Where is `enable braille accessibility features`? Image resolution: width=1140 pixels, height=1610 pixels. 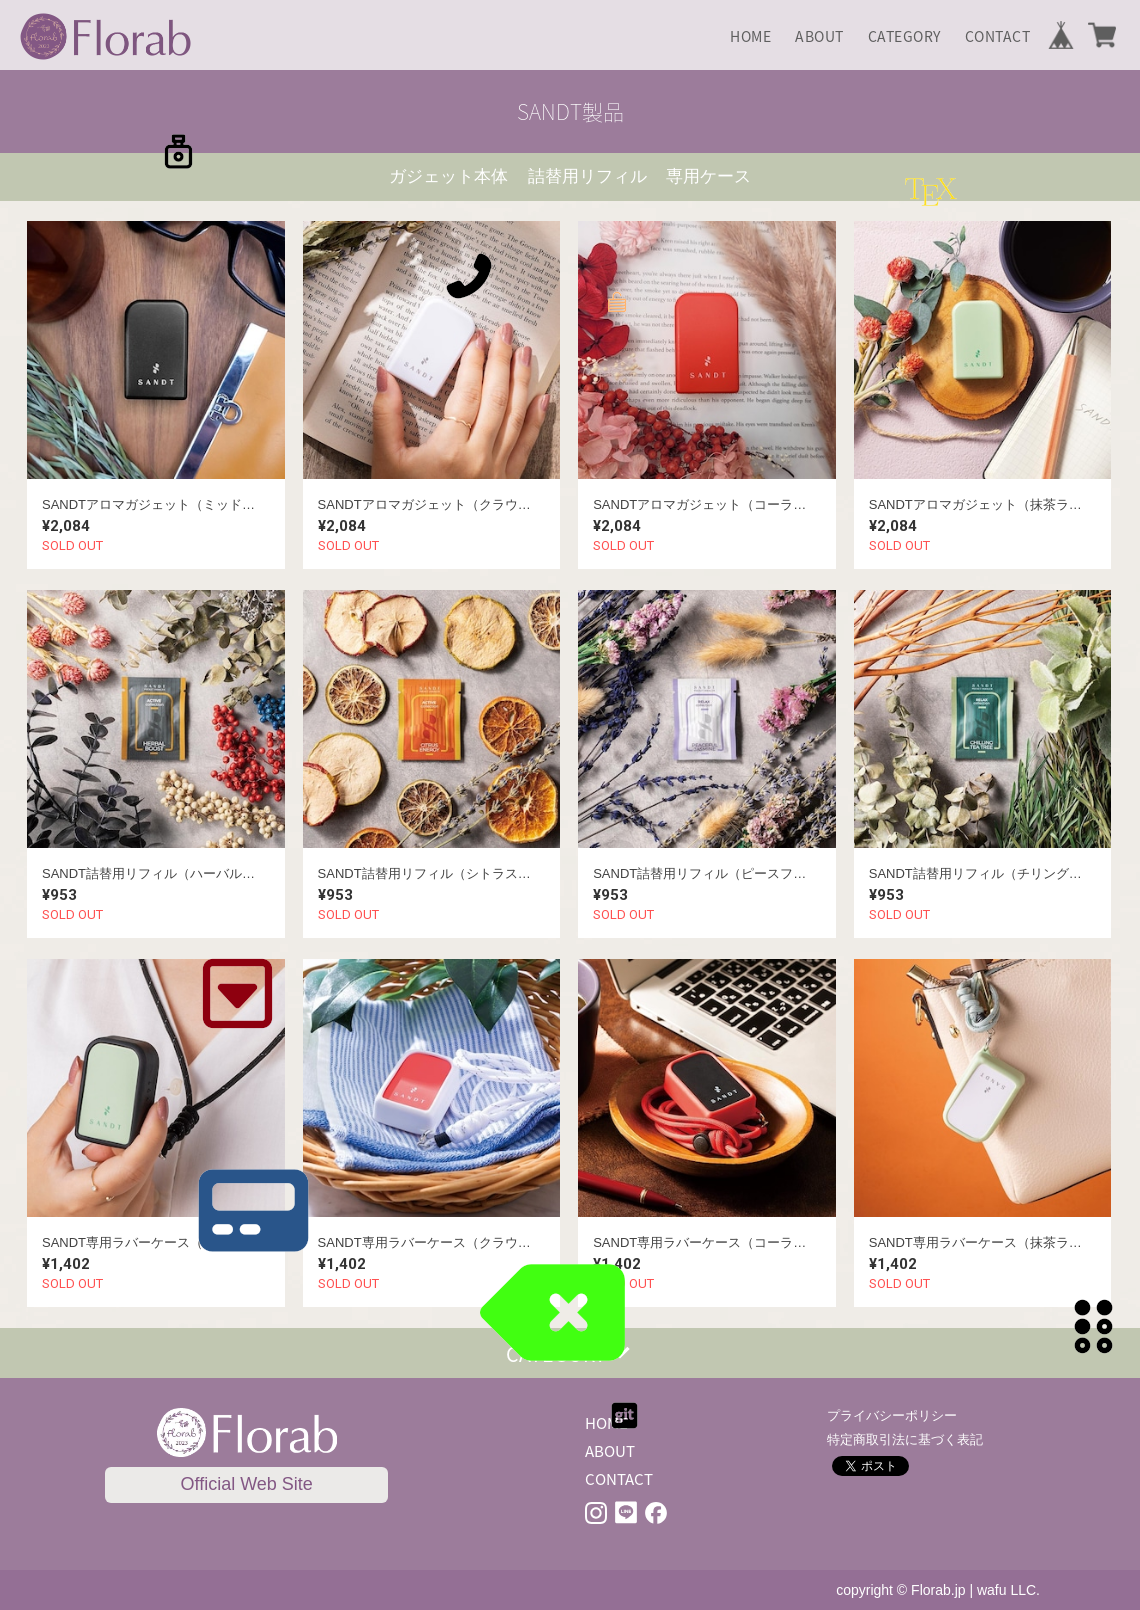
enable braille accessibility features is located at coordinates (1093, 1326).